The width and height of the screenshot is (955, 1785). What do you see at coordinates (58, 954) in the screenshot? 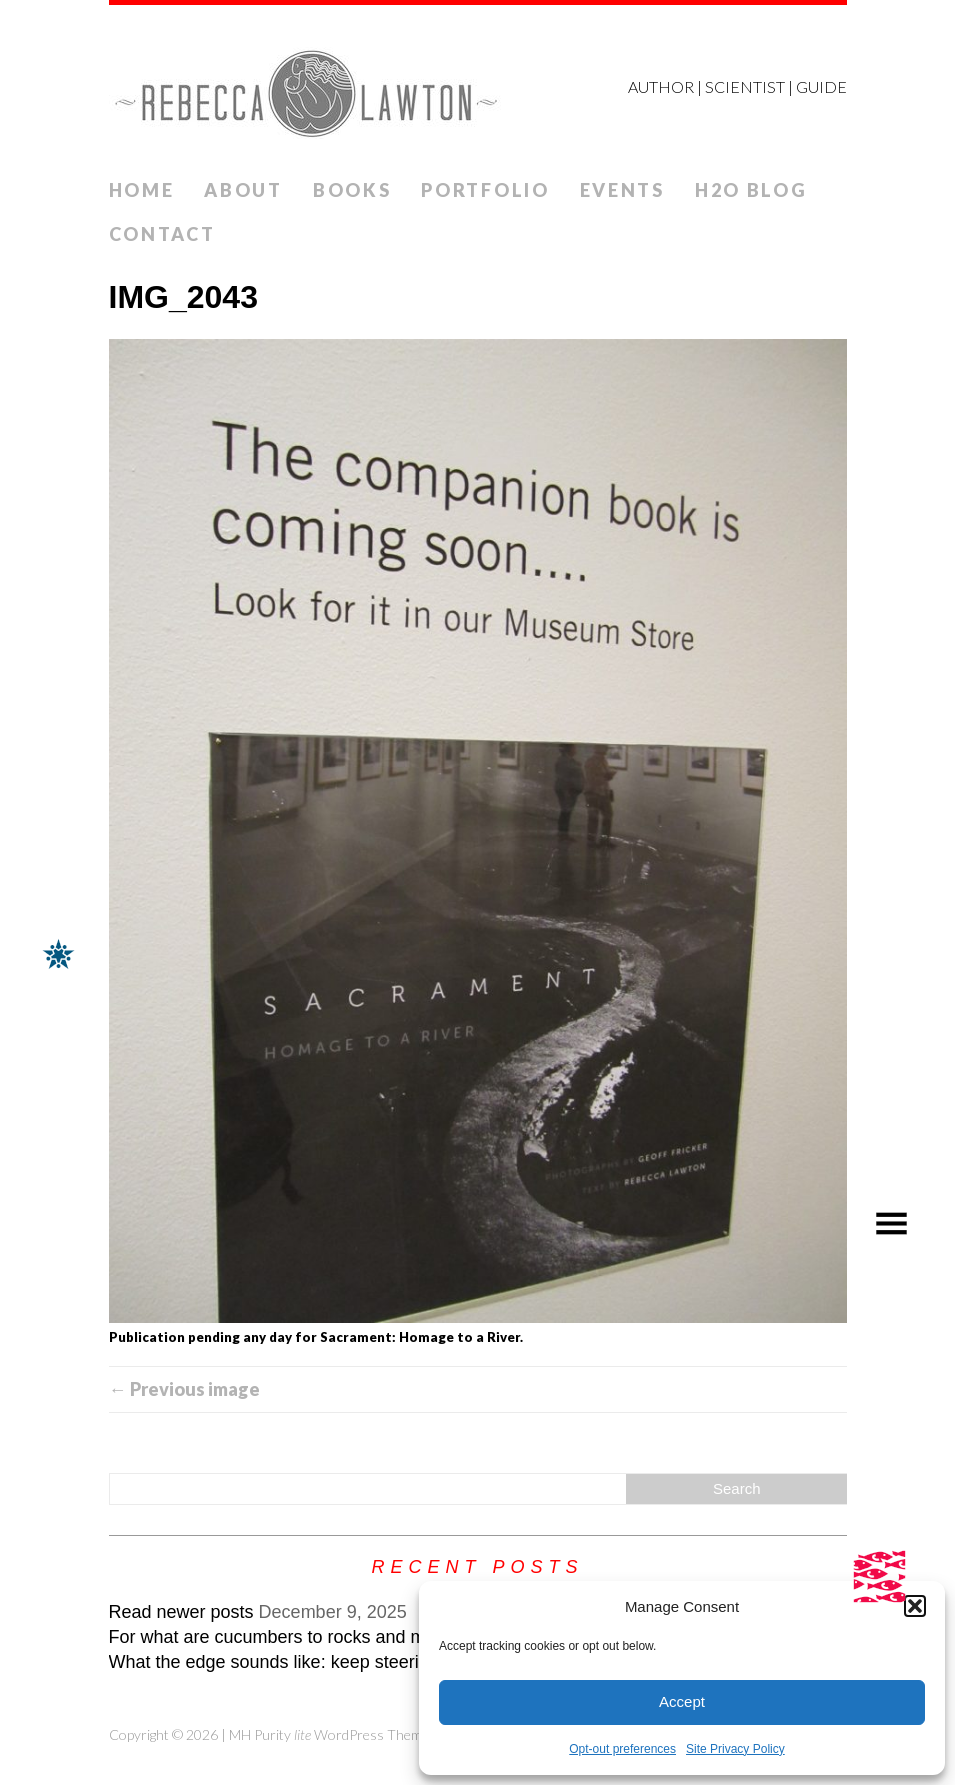
I see `view achievements or rewards in a game` at bounding box center [58, 954].